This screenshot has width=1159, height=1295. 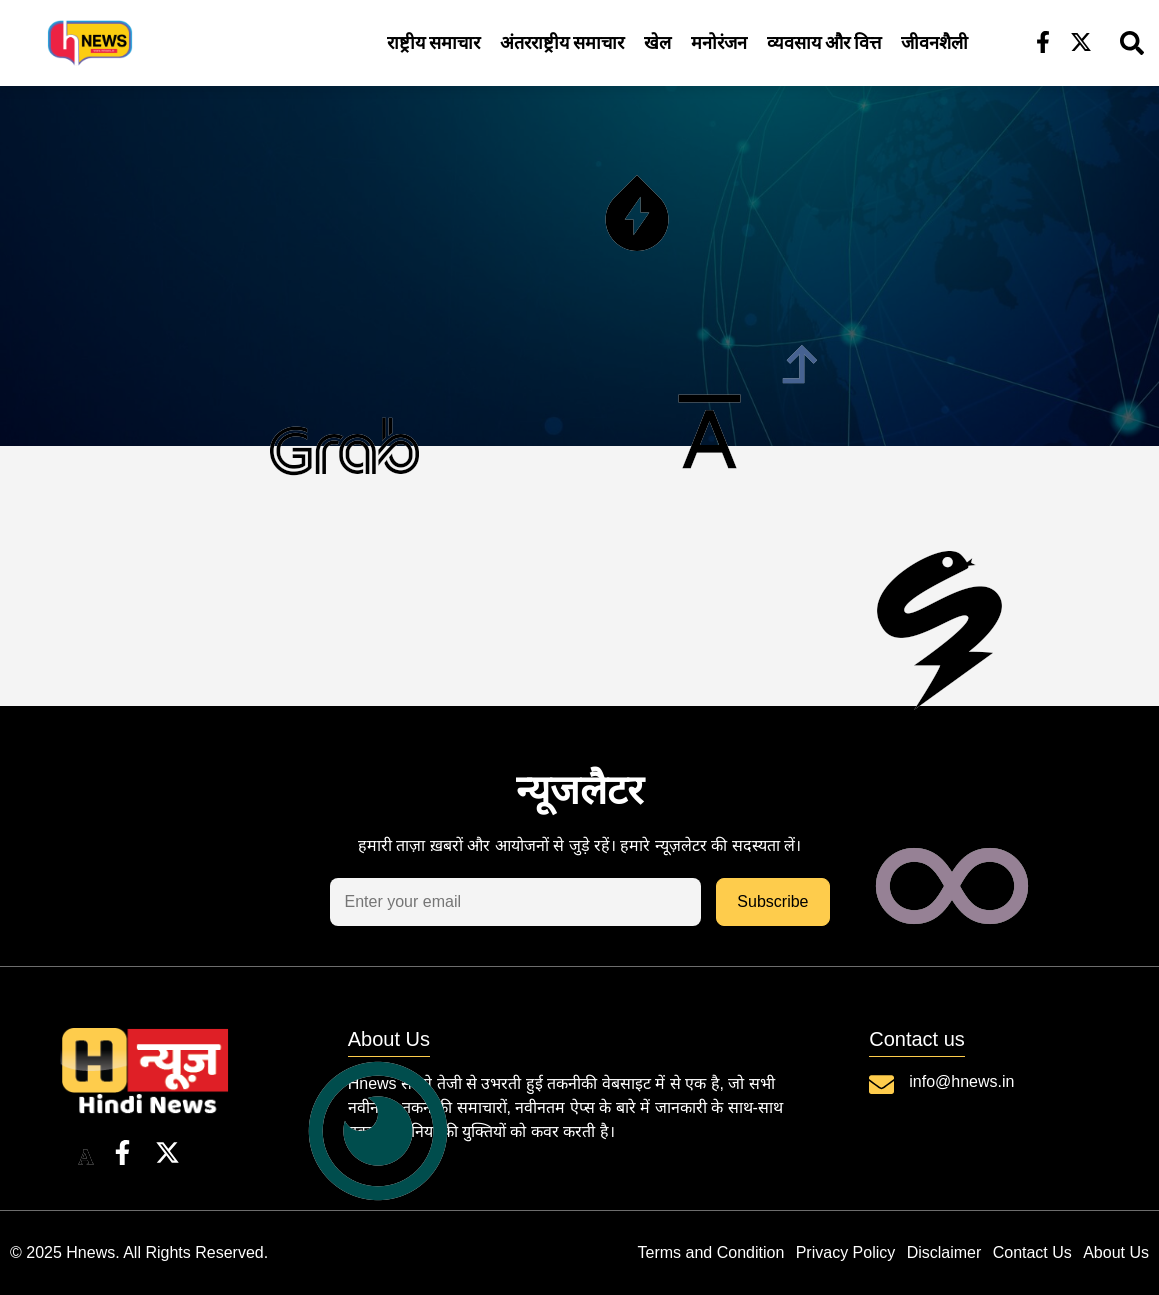 I want to click on turn right then continue forward, so click(x=799, y=366).